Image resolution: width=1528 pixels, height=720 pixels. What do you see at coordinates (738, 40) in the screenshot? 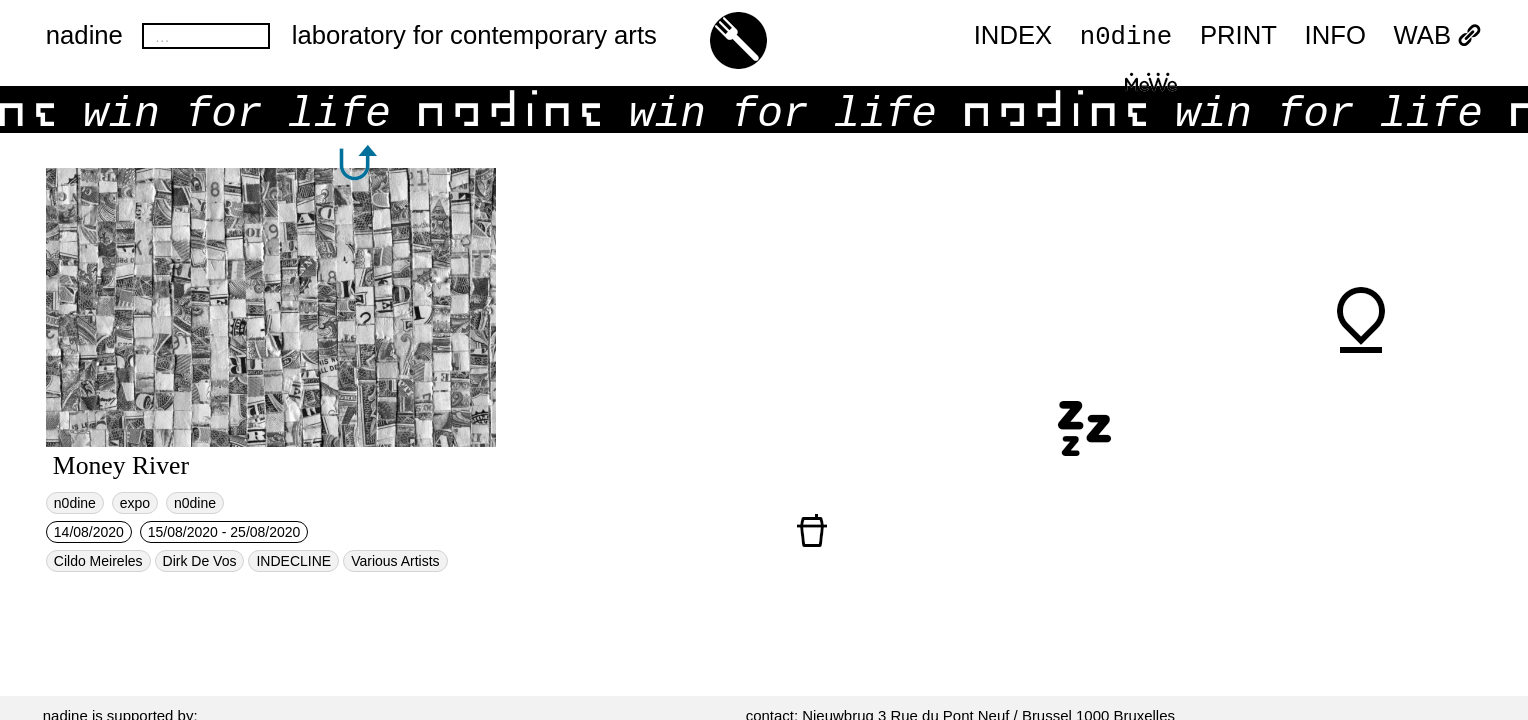
I see `visit Greasy Fork website` at bounding box center [738, 40].